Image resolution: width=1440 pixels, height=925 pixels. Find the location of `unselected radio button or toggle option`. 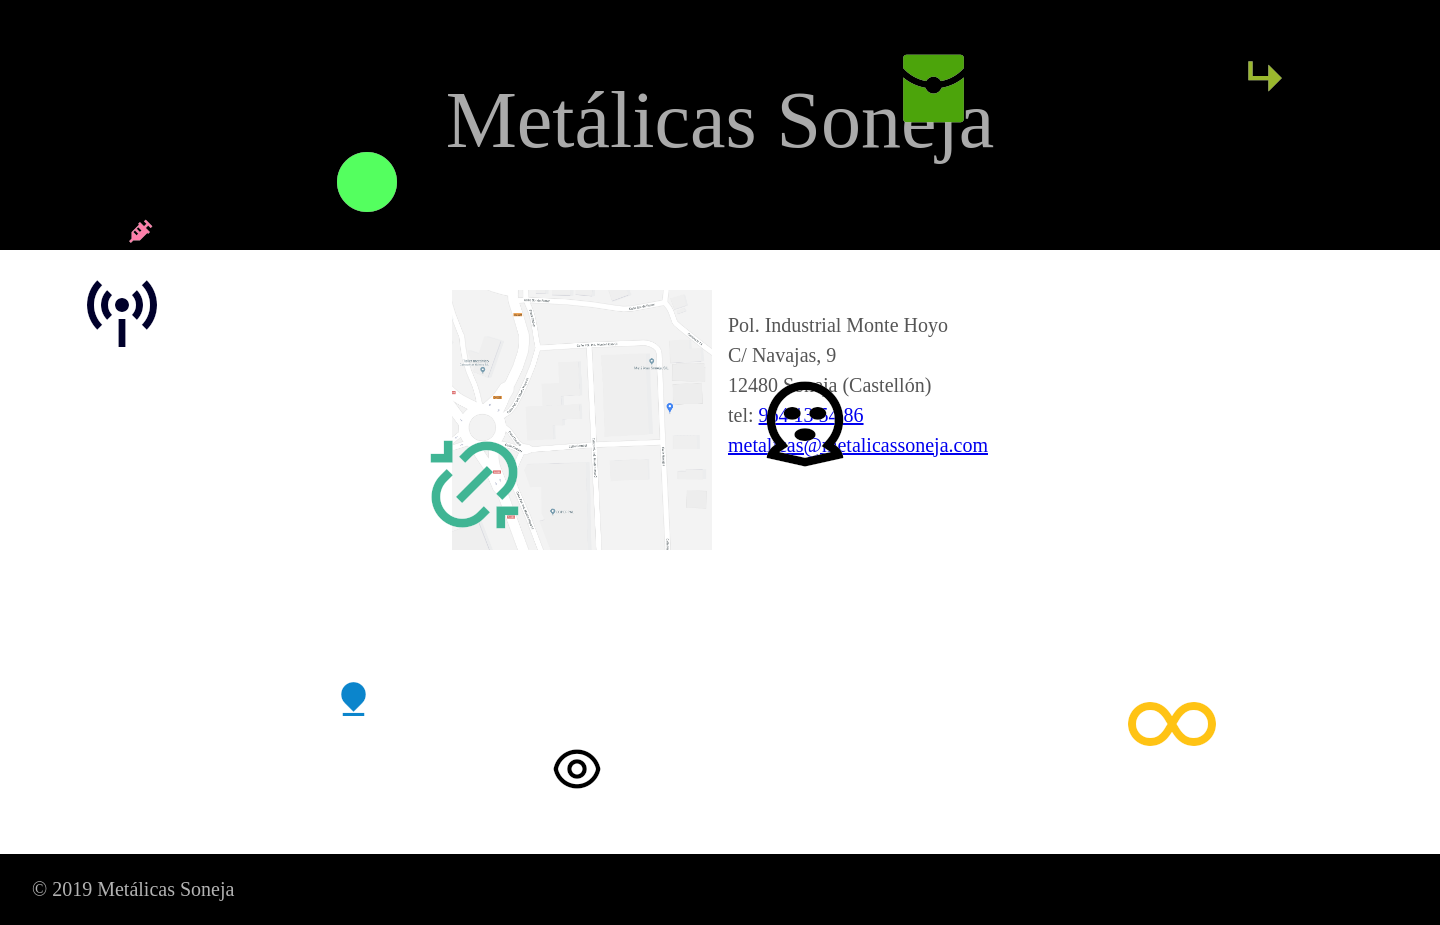

unselected radio button or toggle option is located at coordinates (367, 182).